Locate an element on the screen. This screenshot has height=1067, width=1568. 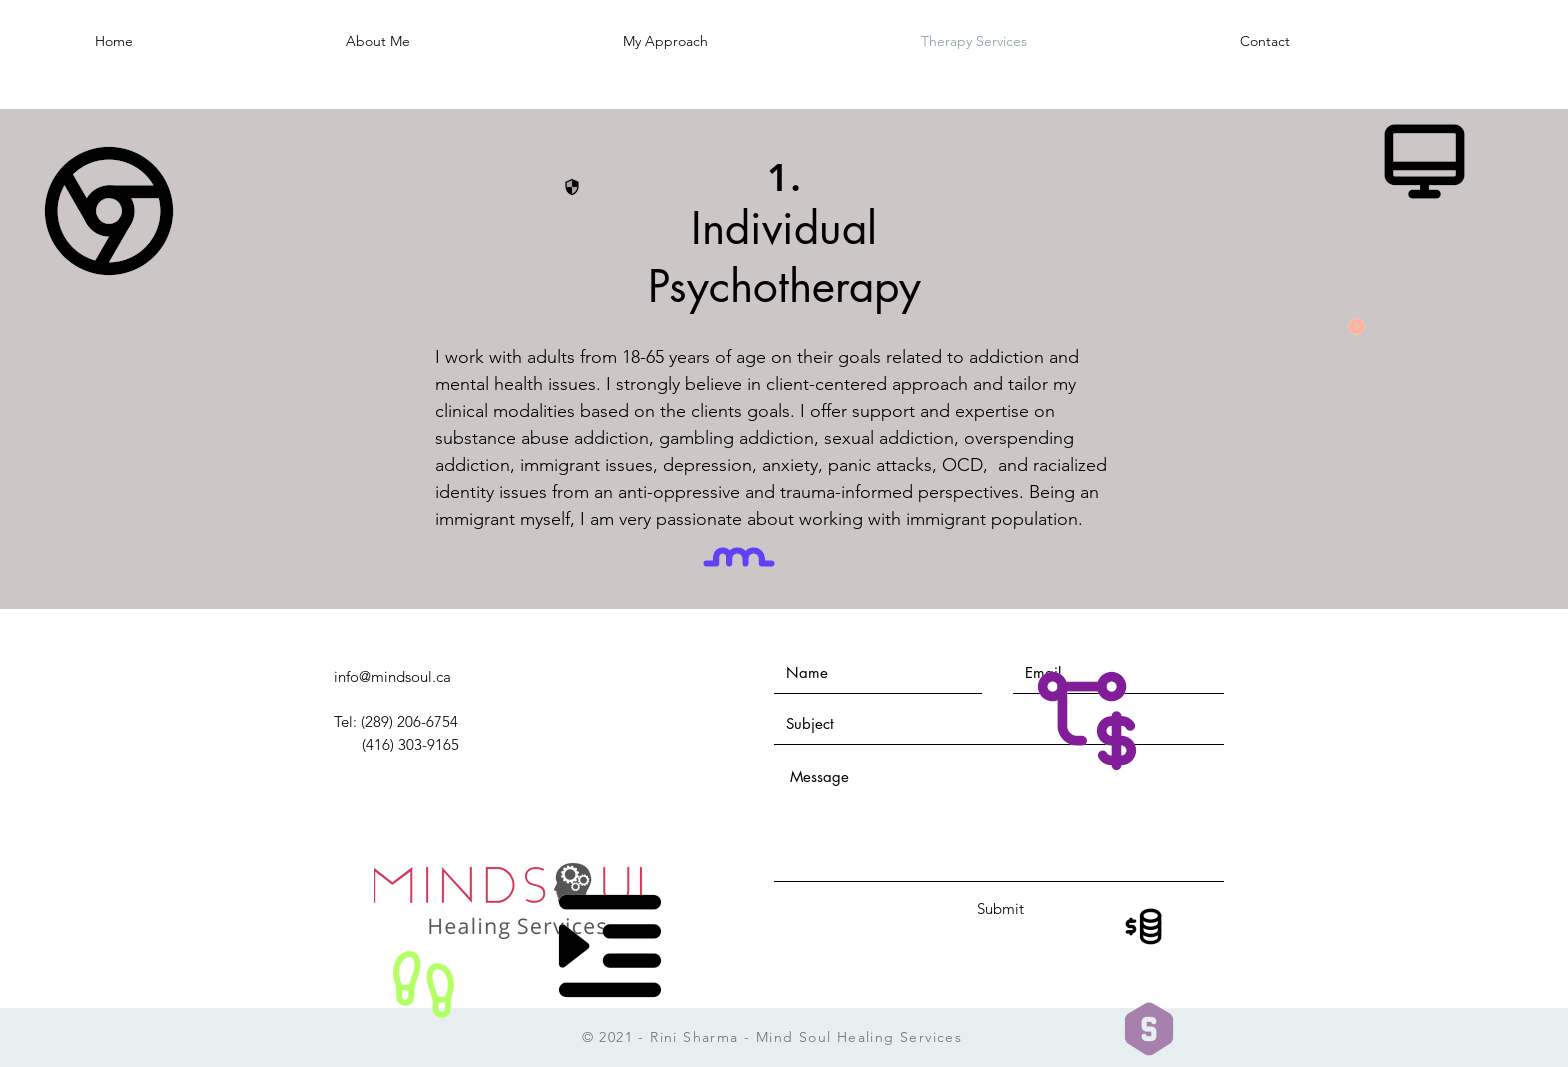
switch to desktop view is located at coordinates (1424, 158).